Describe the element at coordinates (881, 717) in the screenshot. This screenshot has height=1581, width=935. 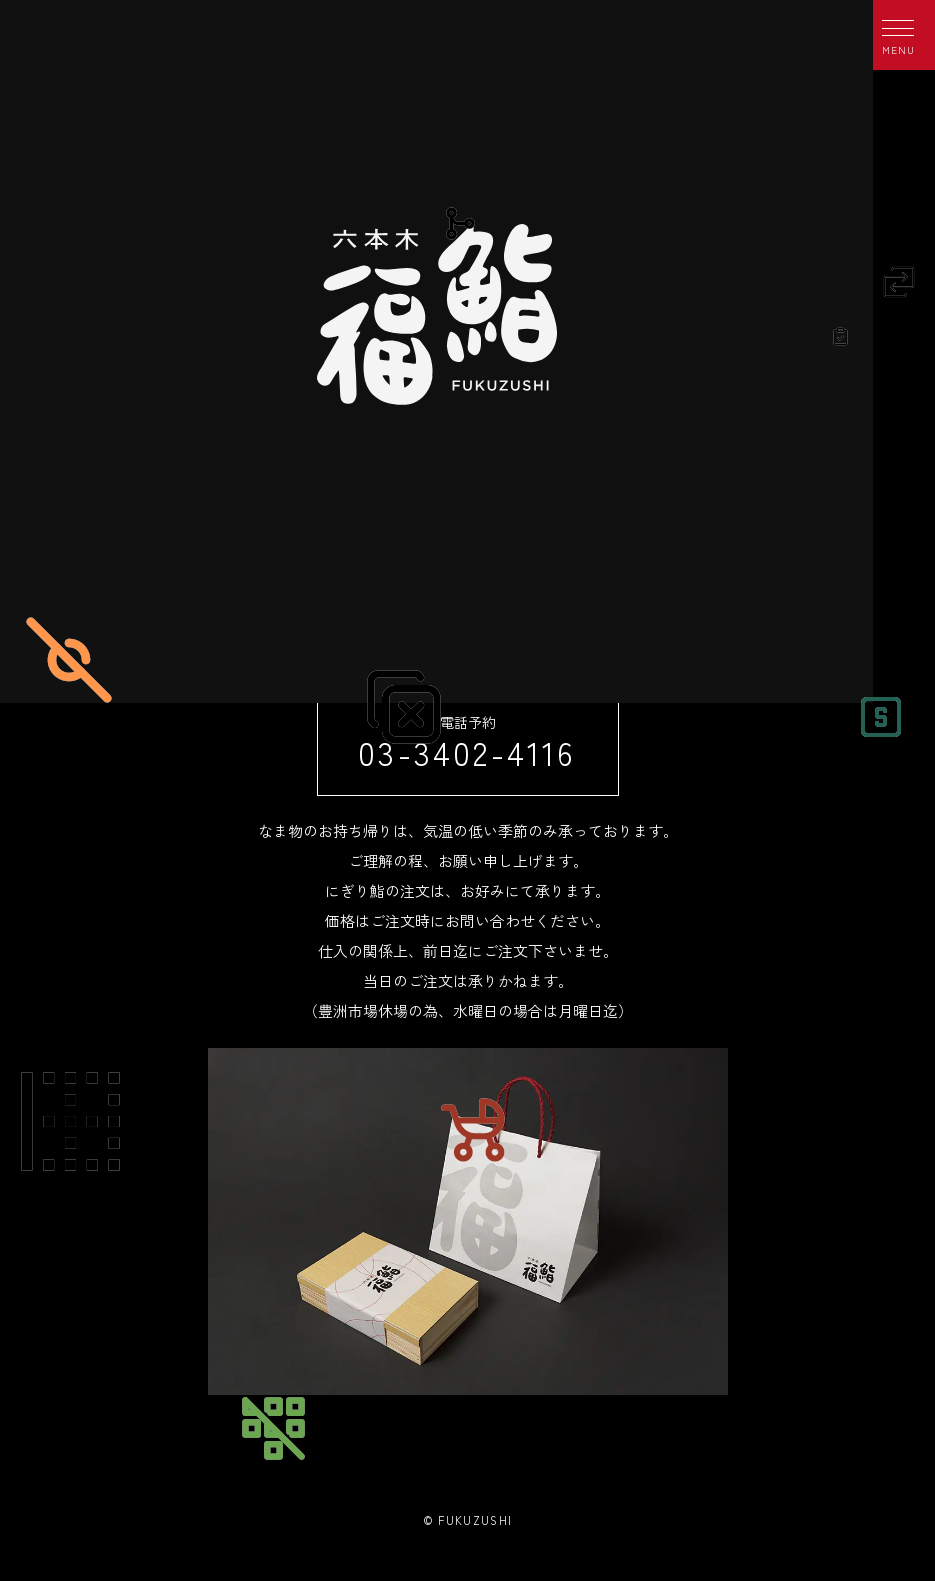
I see `indicates a shortcut or keyboard shortcut function` at that location.